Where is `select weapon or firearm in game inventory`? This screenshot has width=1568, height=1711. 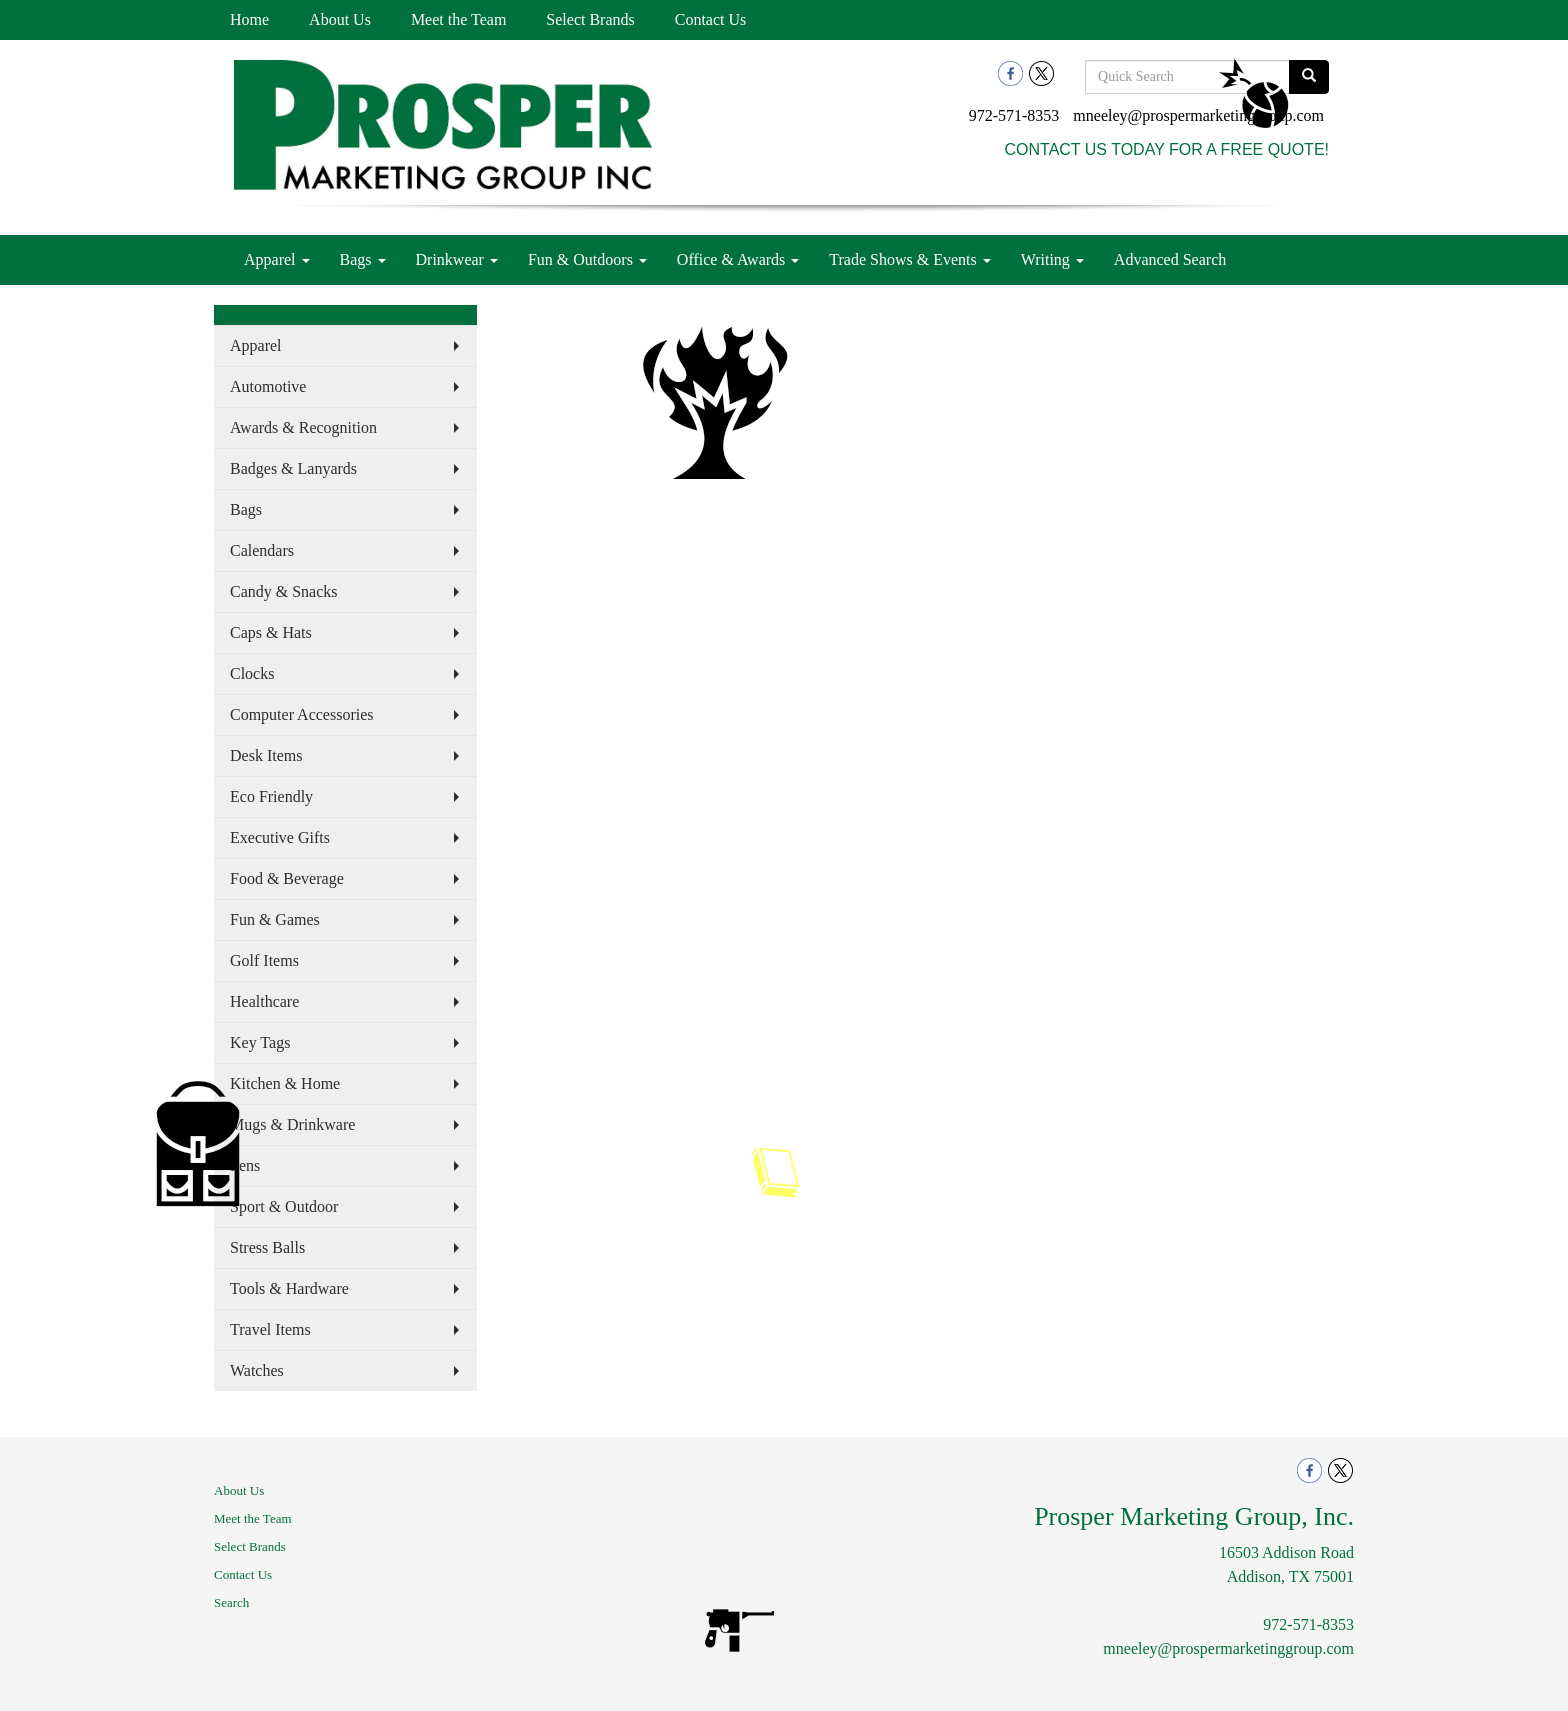 select weapon or firearm in game inventory is located at coordinates (739, 1630).